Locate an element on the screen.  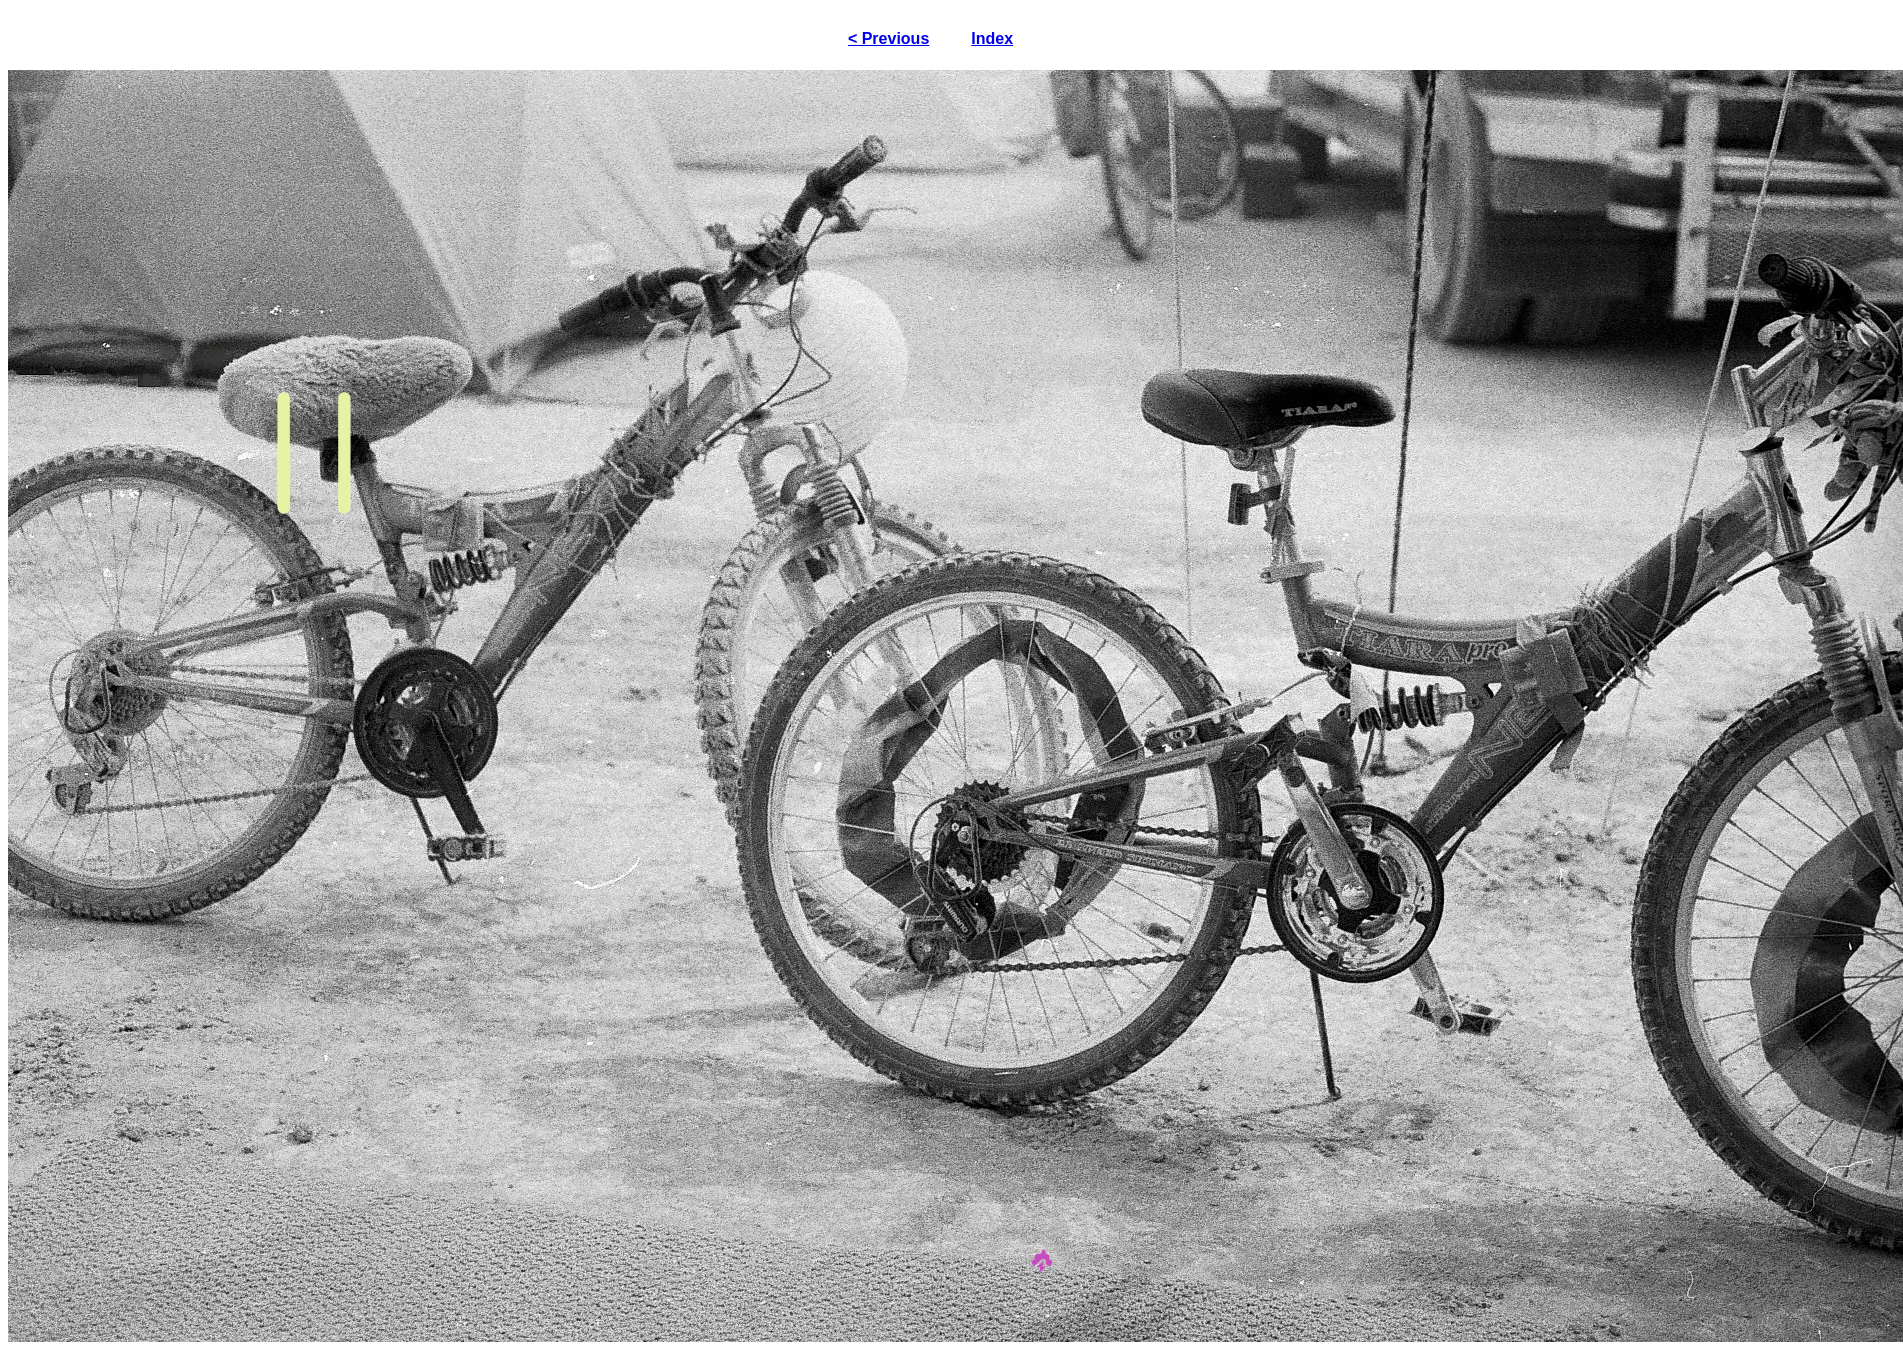
indicates a system error or crash is located at coordinates (1042, 1261).